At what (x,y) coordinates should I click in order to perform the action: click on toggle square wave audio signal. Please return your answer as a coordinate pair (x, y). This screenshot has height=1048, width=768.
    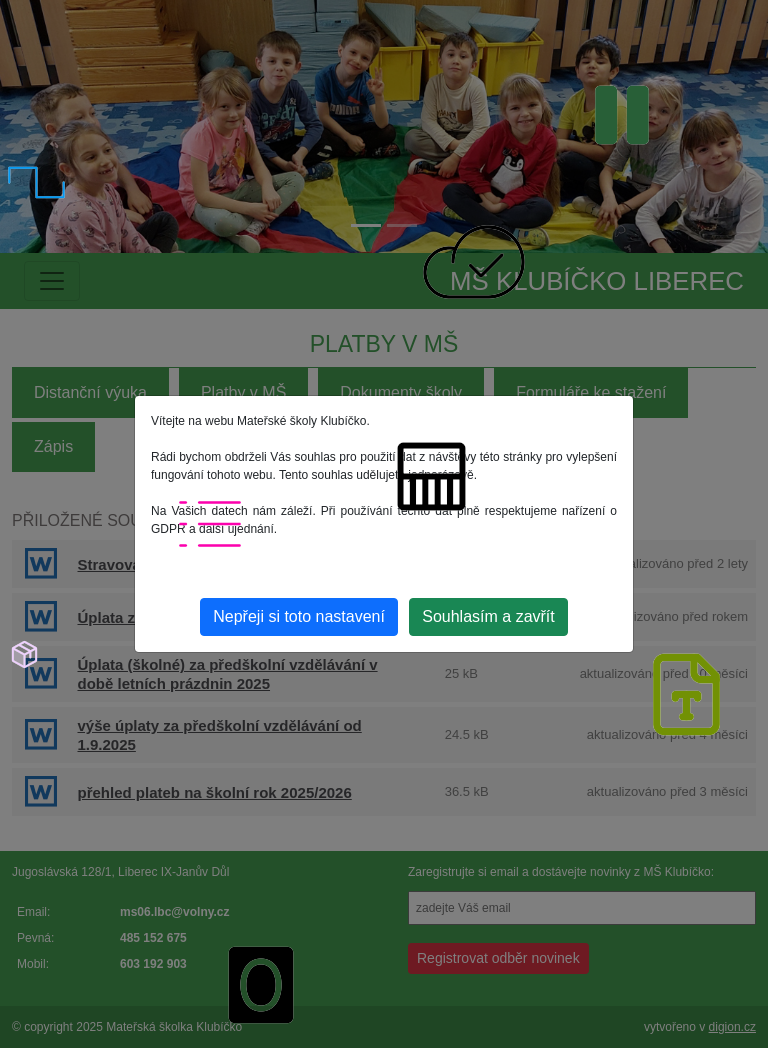
    Looking at the image, I should click on (36, 182).